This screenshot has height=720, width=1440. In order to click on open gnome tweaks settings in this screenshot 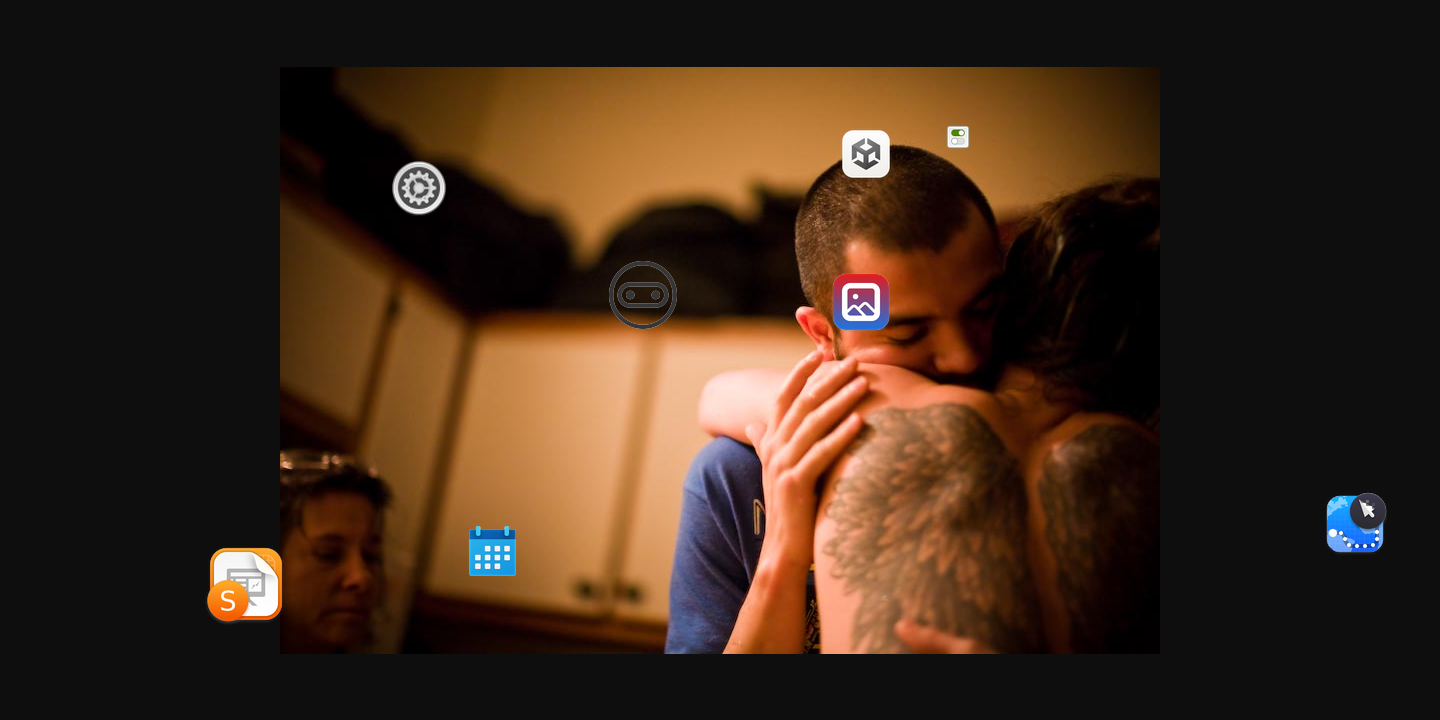, I will do `click(958, 137)`.